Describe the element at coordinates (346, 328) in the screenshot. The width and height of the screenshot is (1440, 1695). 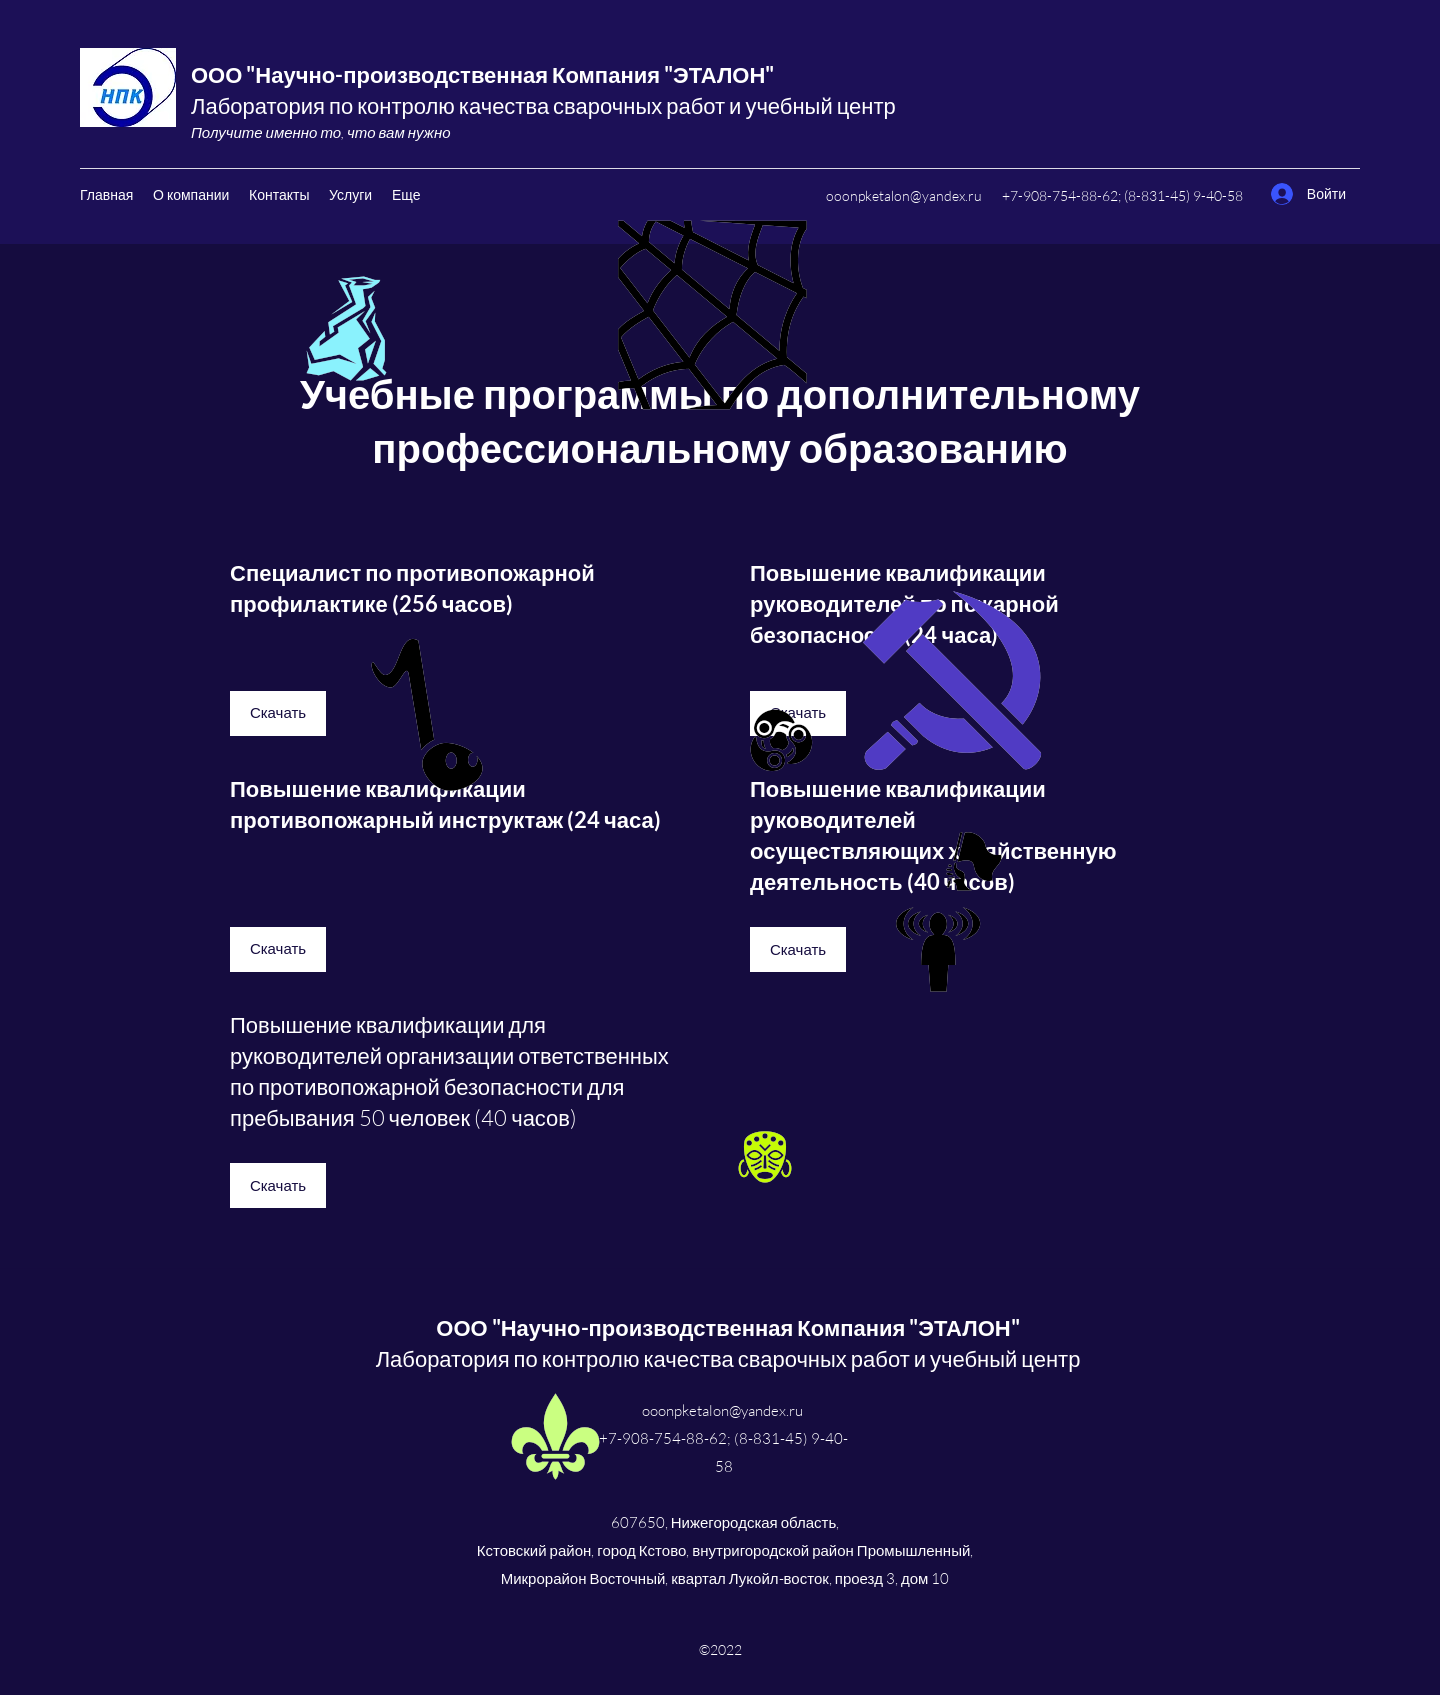
I see `indicates item has been discarded or trashed` at that location.